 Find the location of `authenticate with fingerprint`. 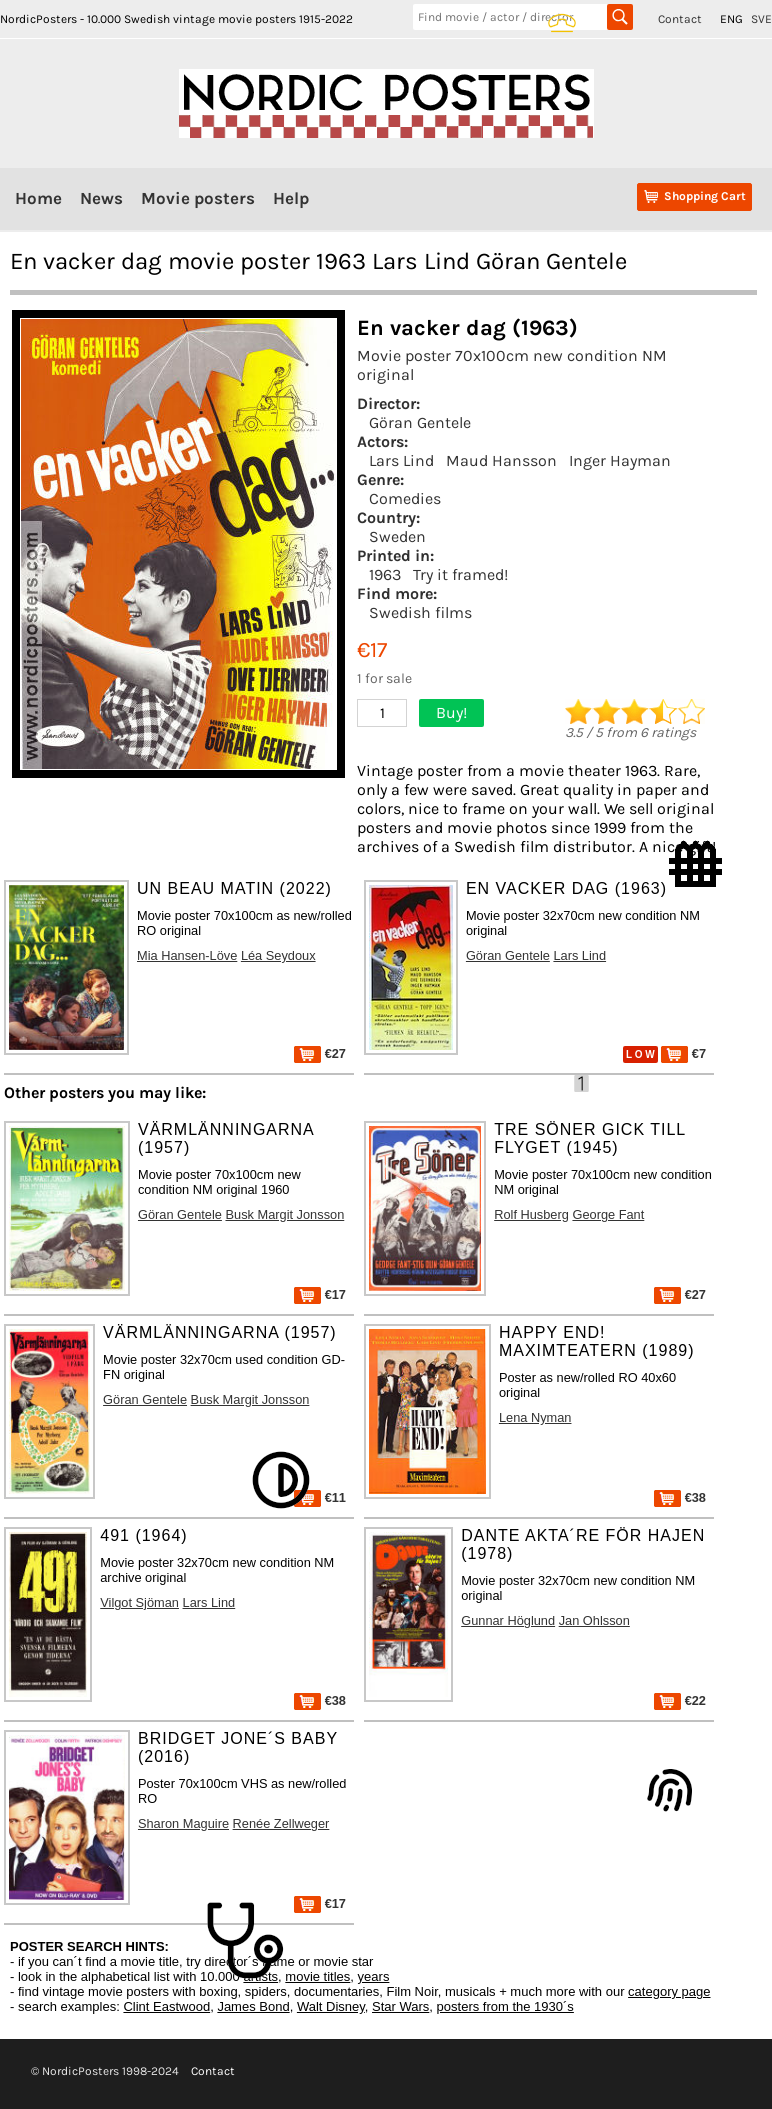

authenticate with fingerprint is located at coordinates (670, 1790).